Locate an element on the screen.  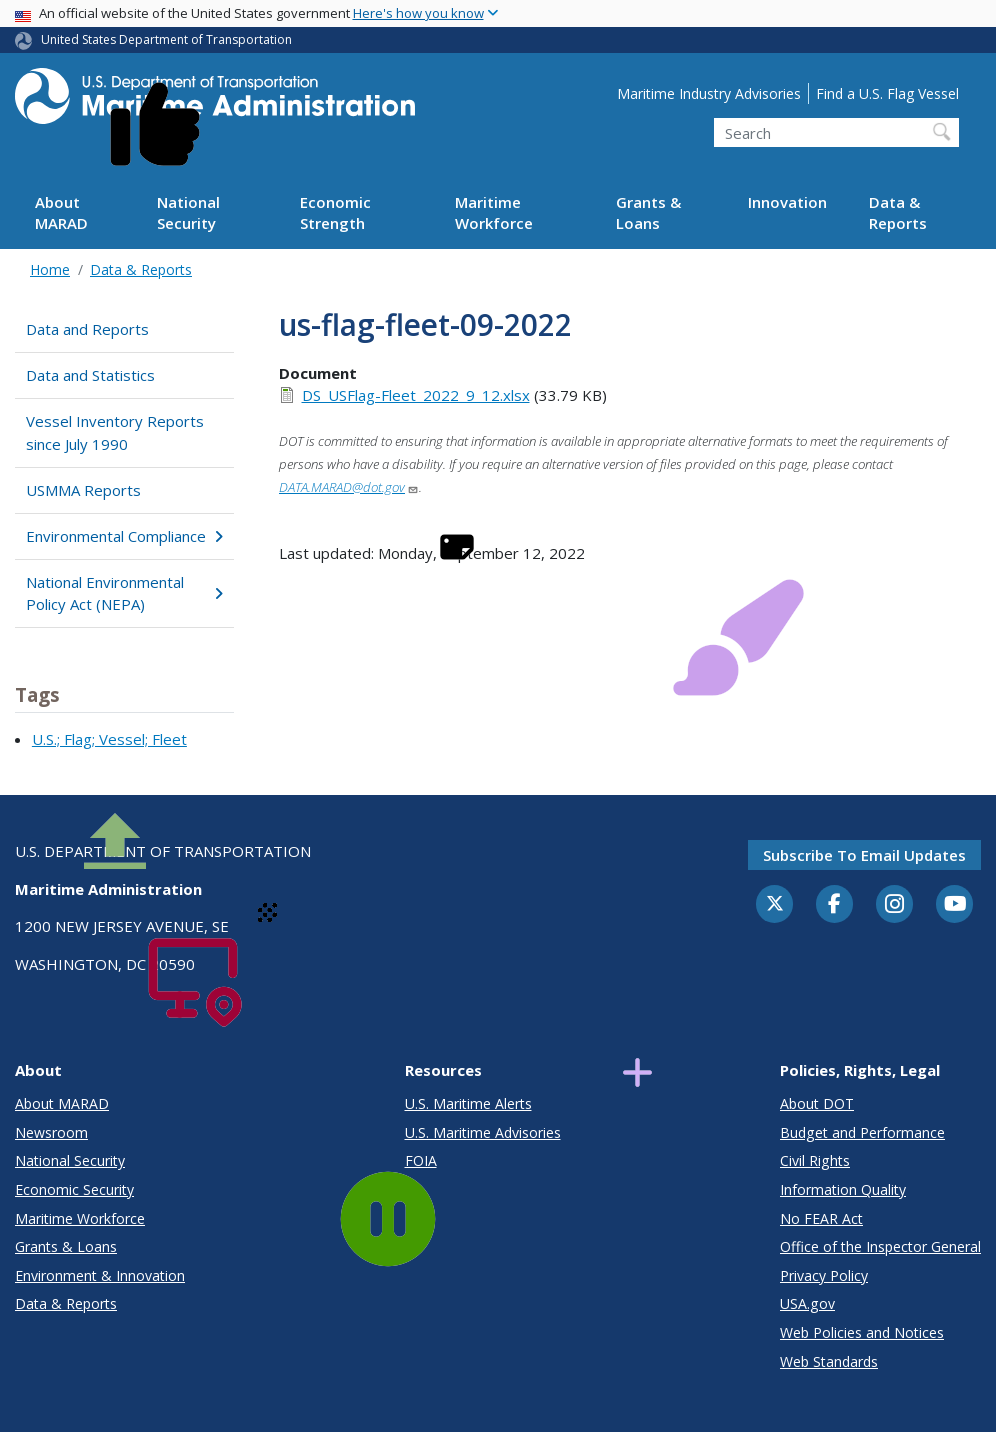
access drawing or painting tools is located at coordinates (738, 637).